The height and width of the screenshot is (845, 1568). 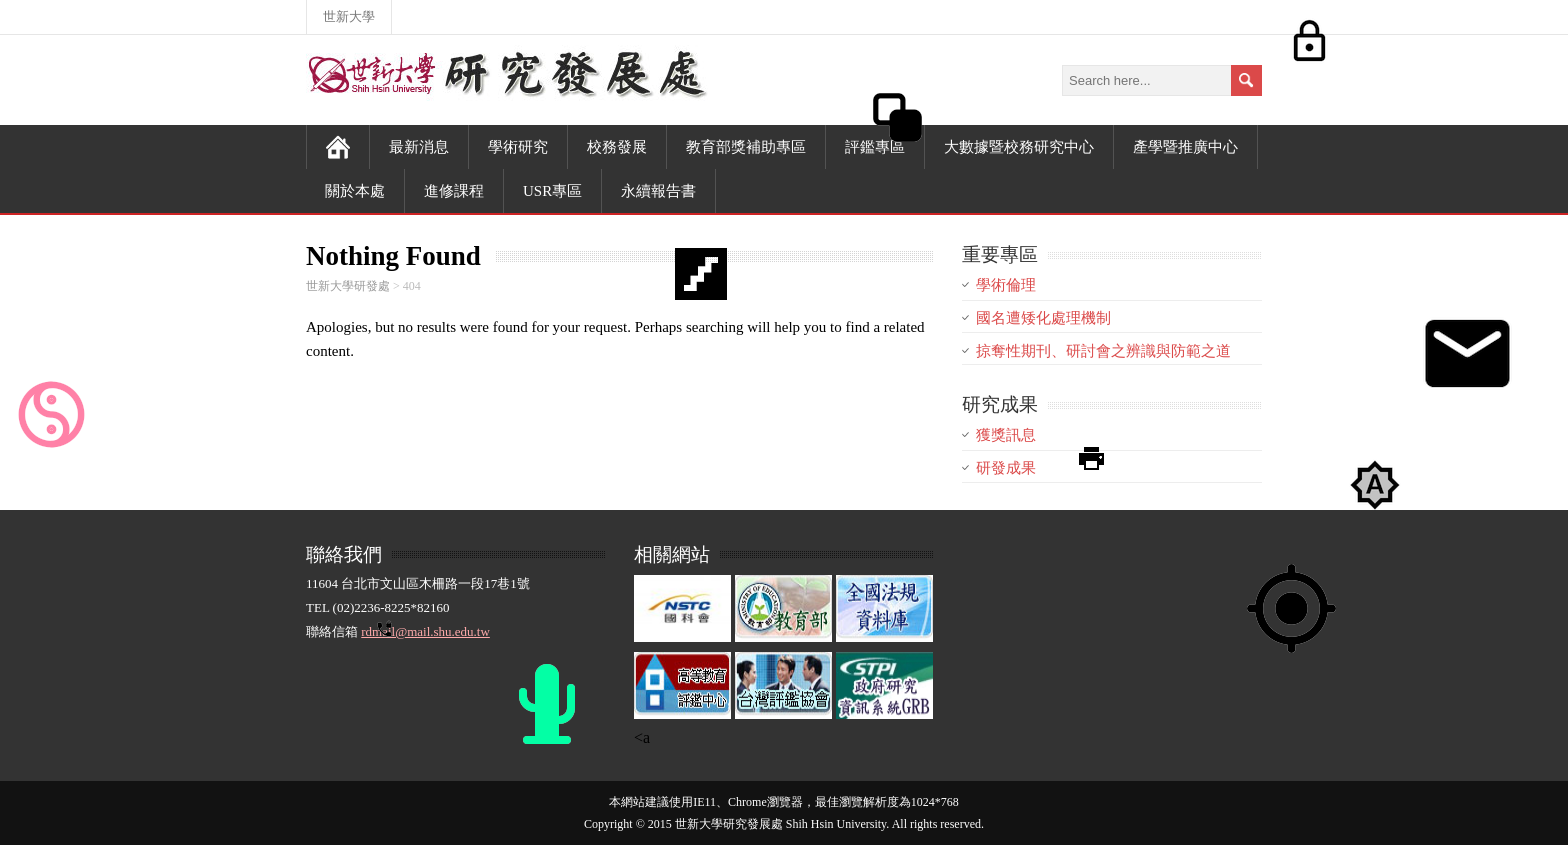 I want to click on toggle balance or harmony mode, so click(x=51, y=414).